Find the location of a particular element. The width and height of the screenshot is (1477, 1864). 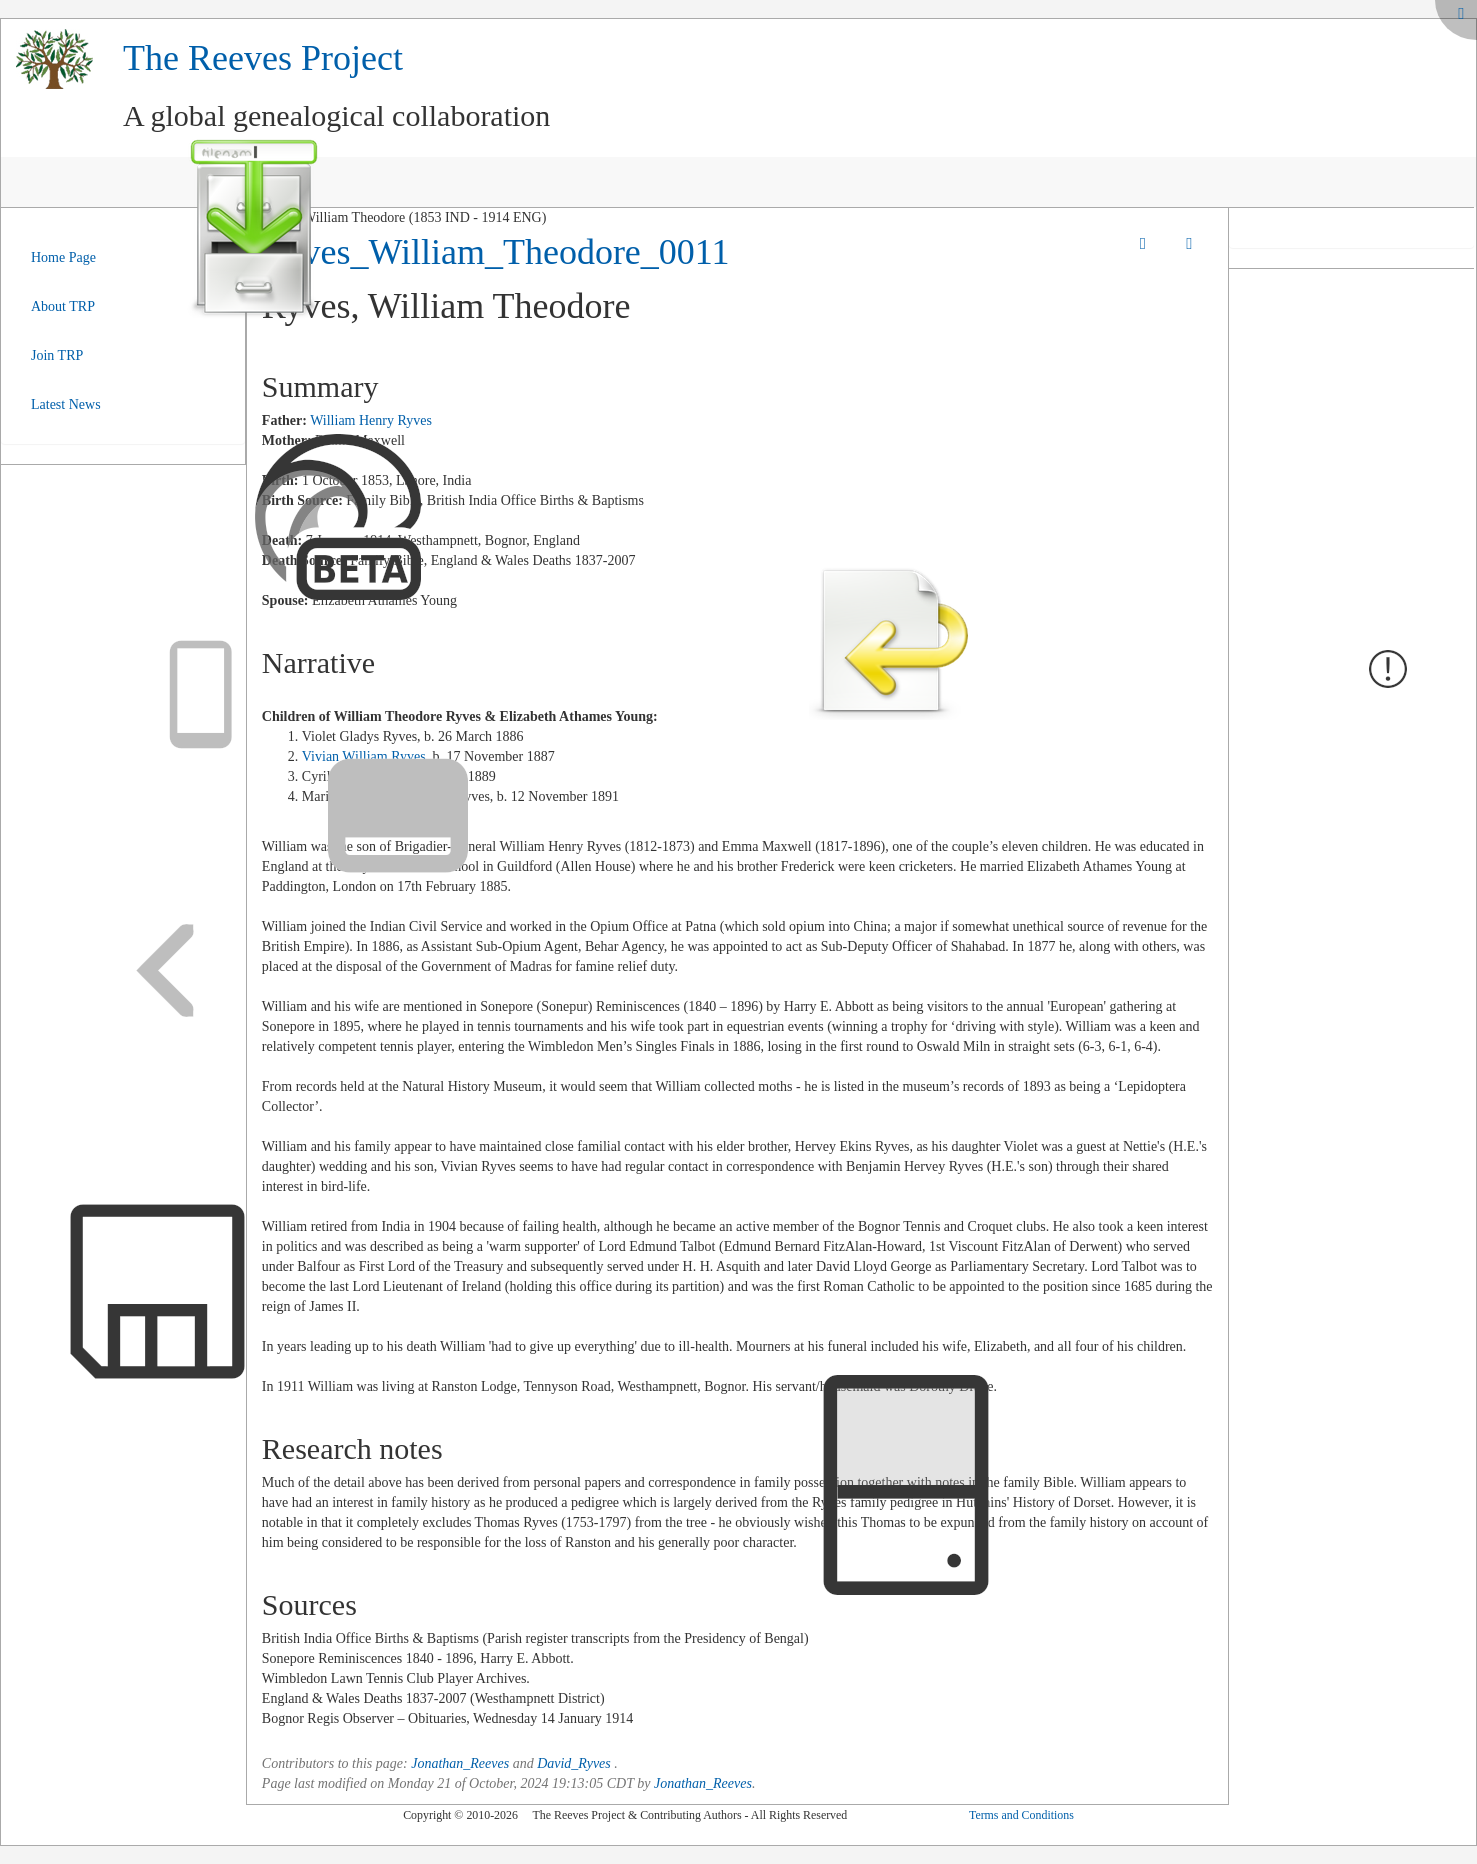

indicates an app has encountered an error is located at coordinates (1388, 669).